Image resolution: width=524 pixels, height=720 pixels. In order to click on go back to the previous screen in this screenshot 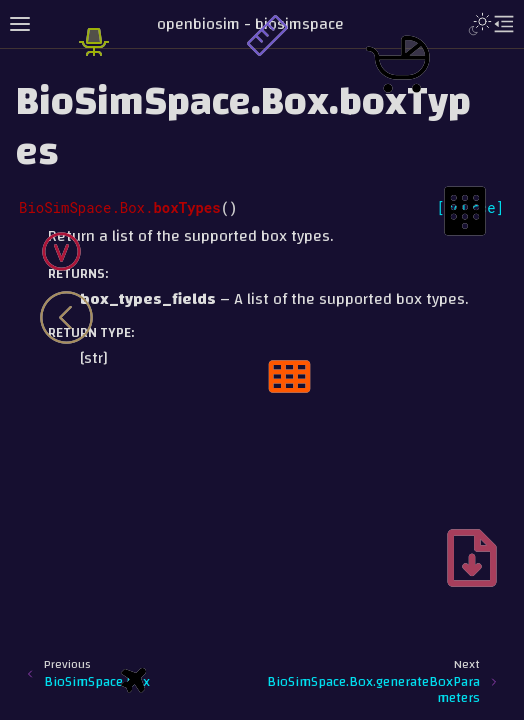, I will do `click(66, 317)`.